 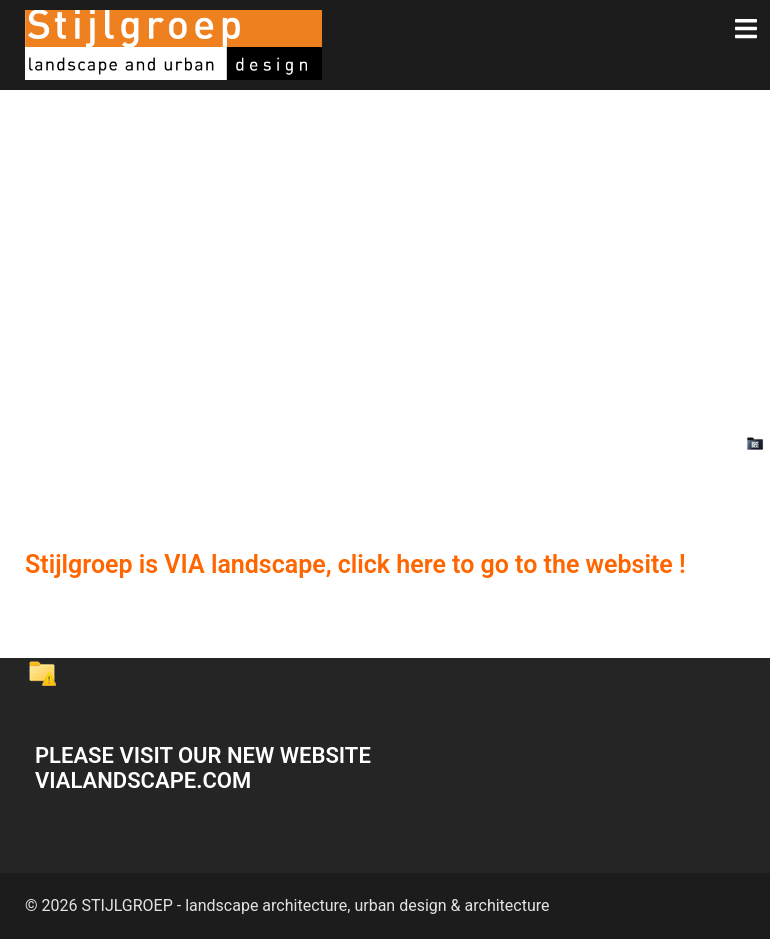 I want to click on folder contains items with warnings or errors, so click(x=42, y=672).